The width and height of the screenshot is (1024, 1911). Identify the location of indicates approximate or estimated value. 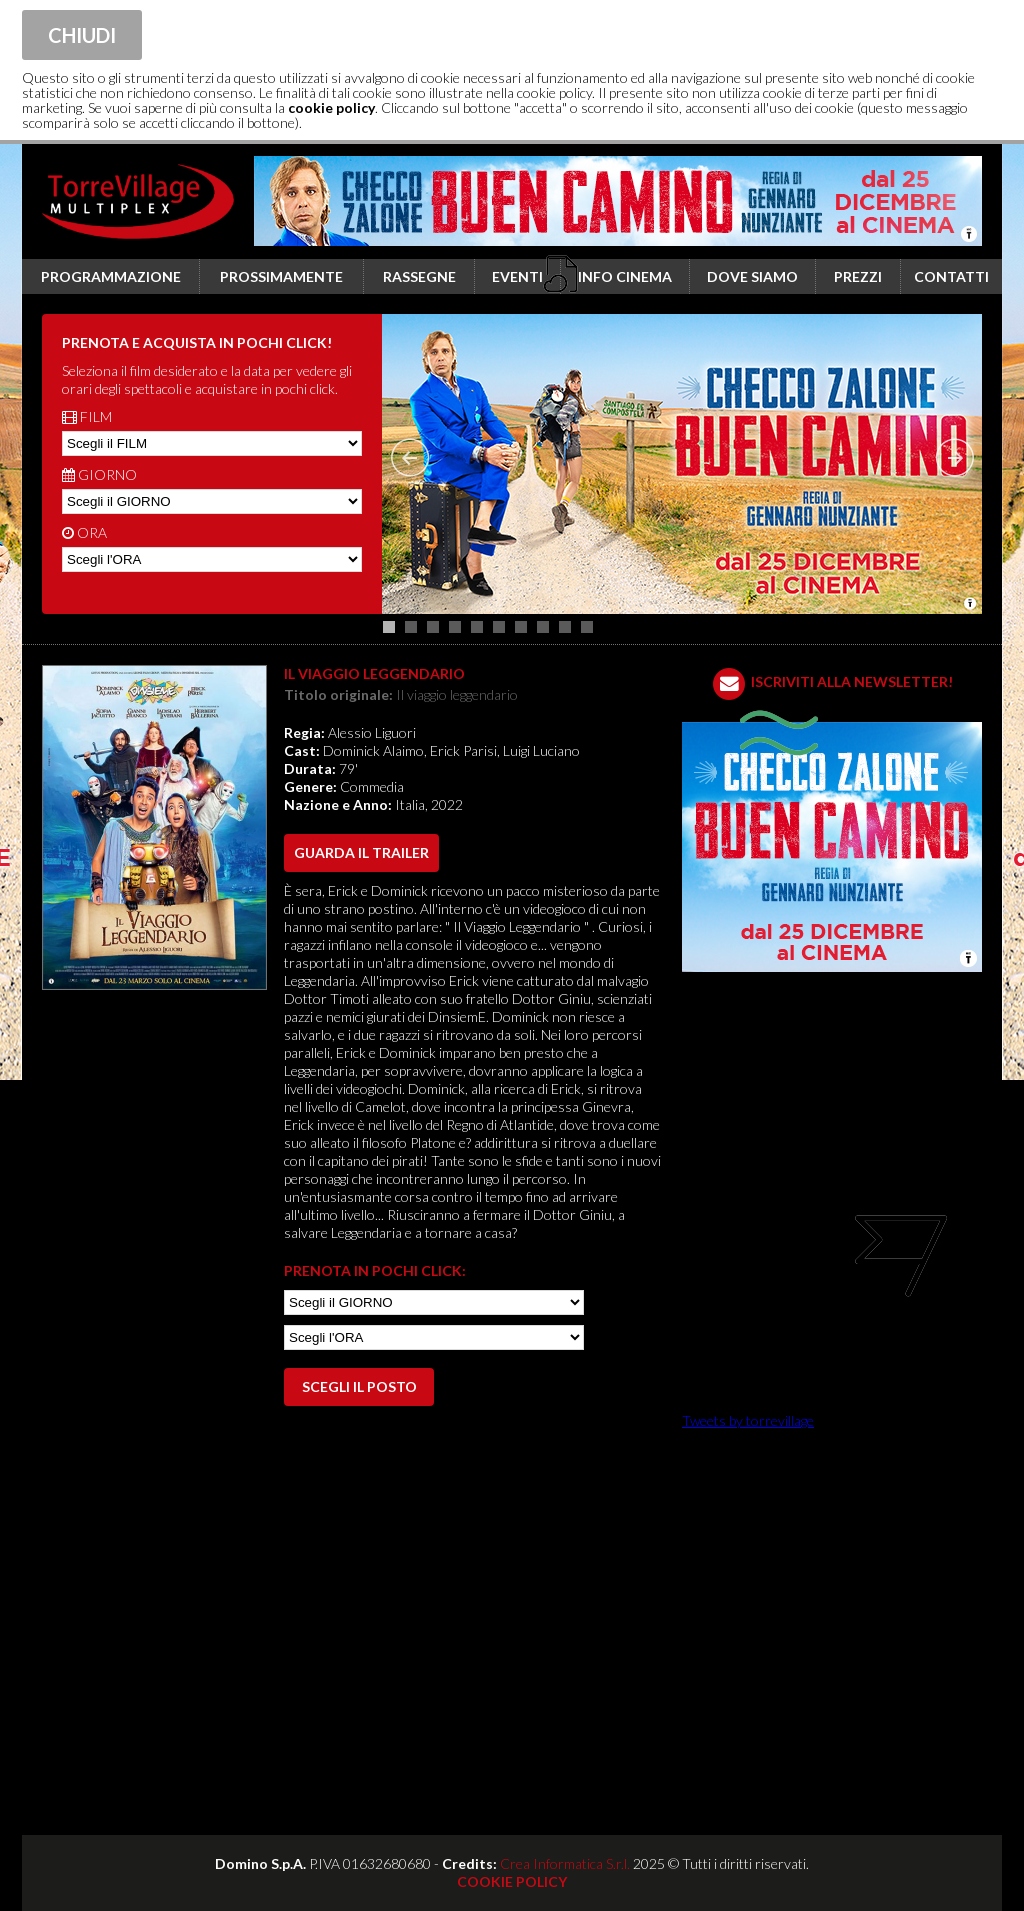
(779, 733).